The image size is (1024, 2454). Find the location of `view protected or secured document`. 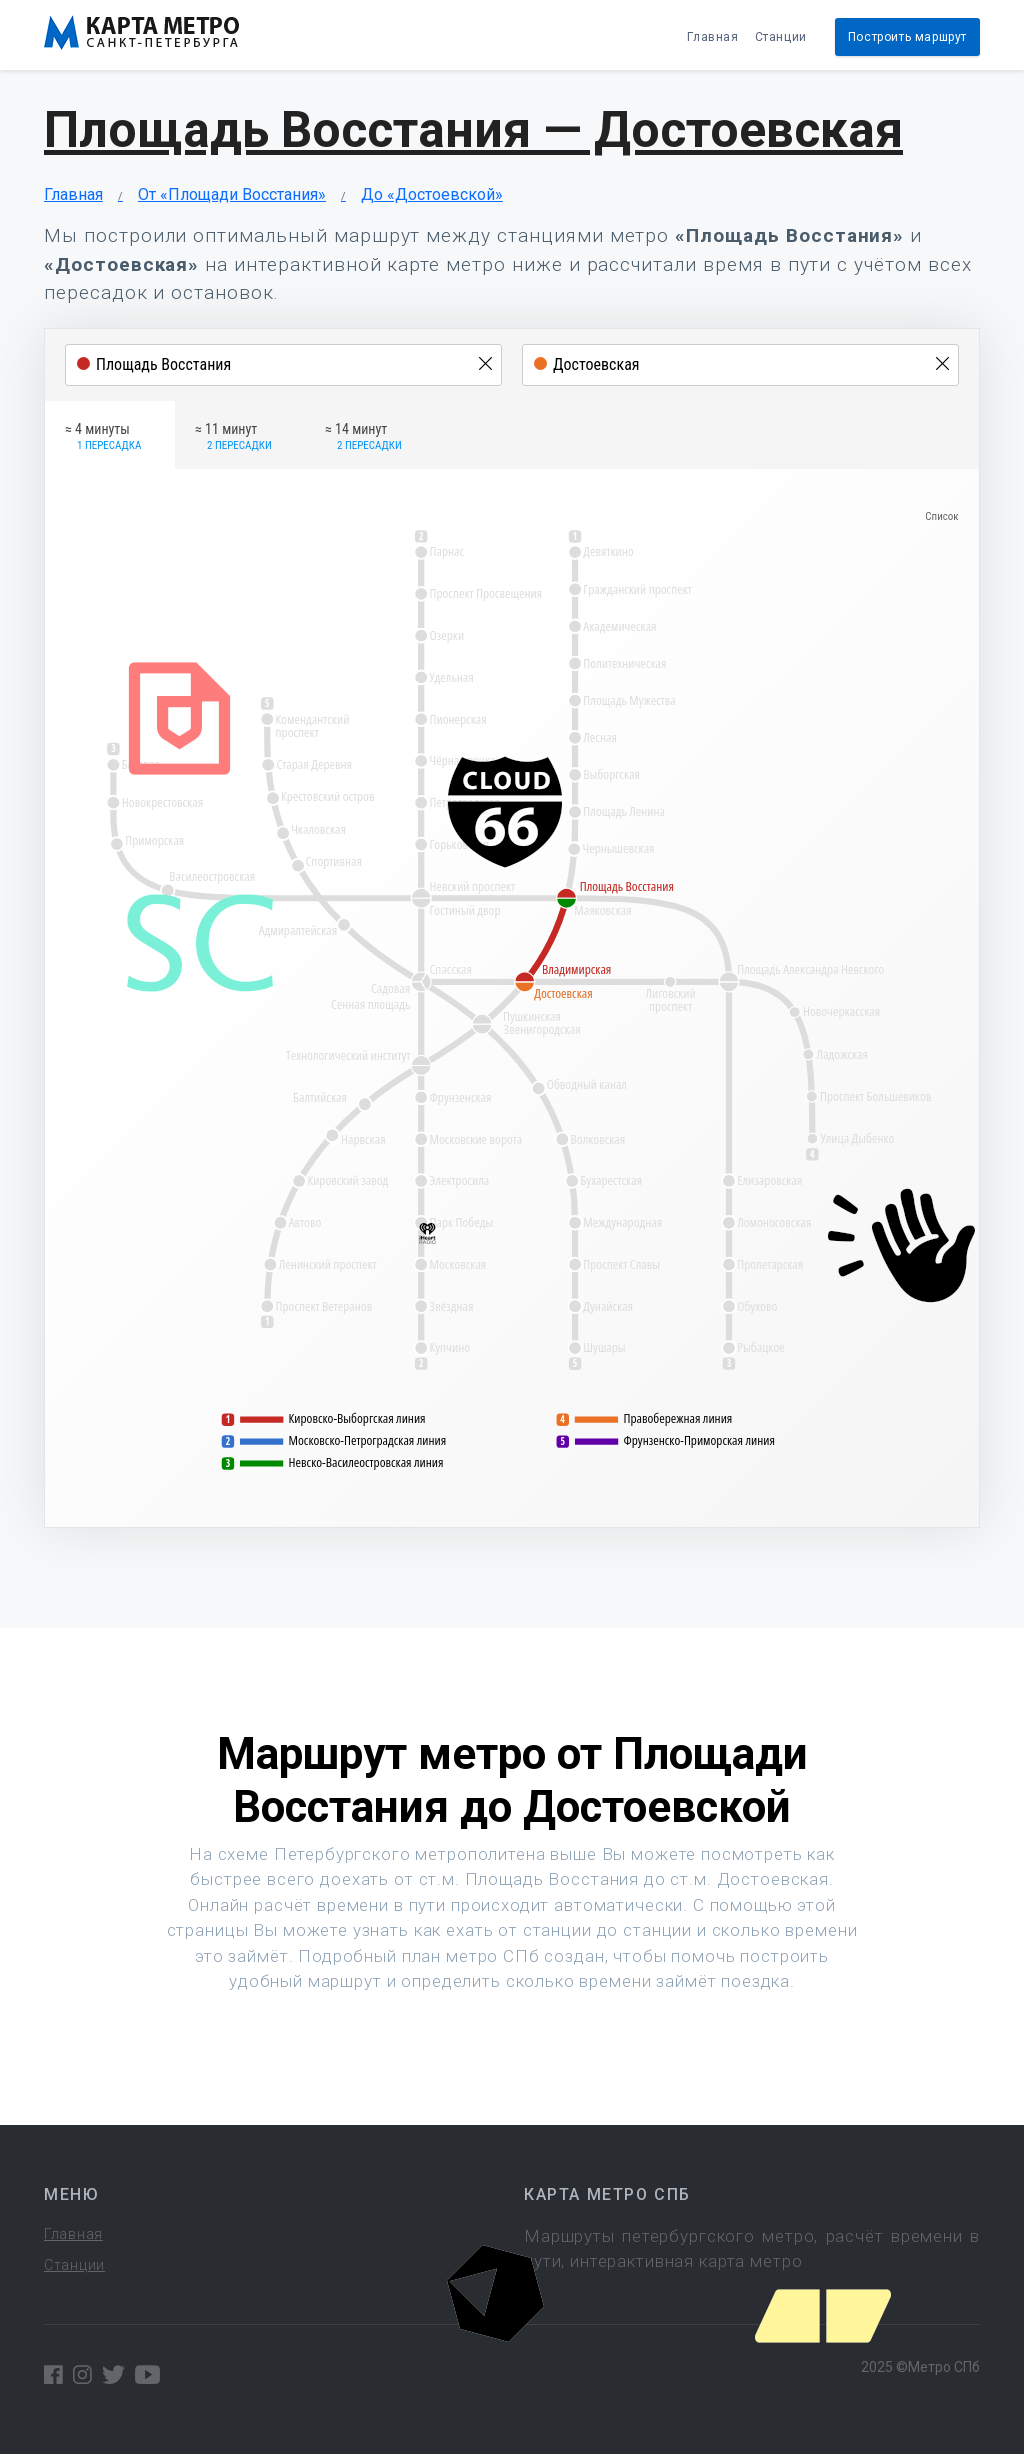

view protected or secured document is located at coordinates (179, 718).